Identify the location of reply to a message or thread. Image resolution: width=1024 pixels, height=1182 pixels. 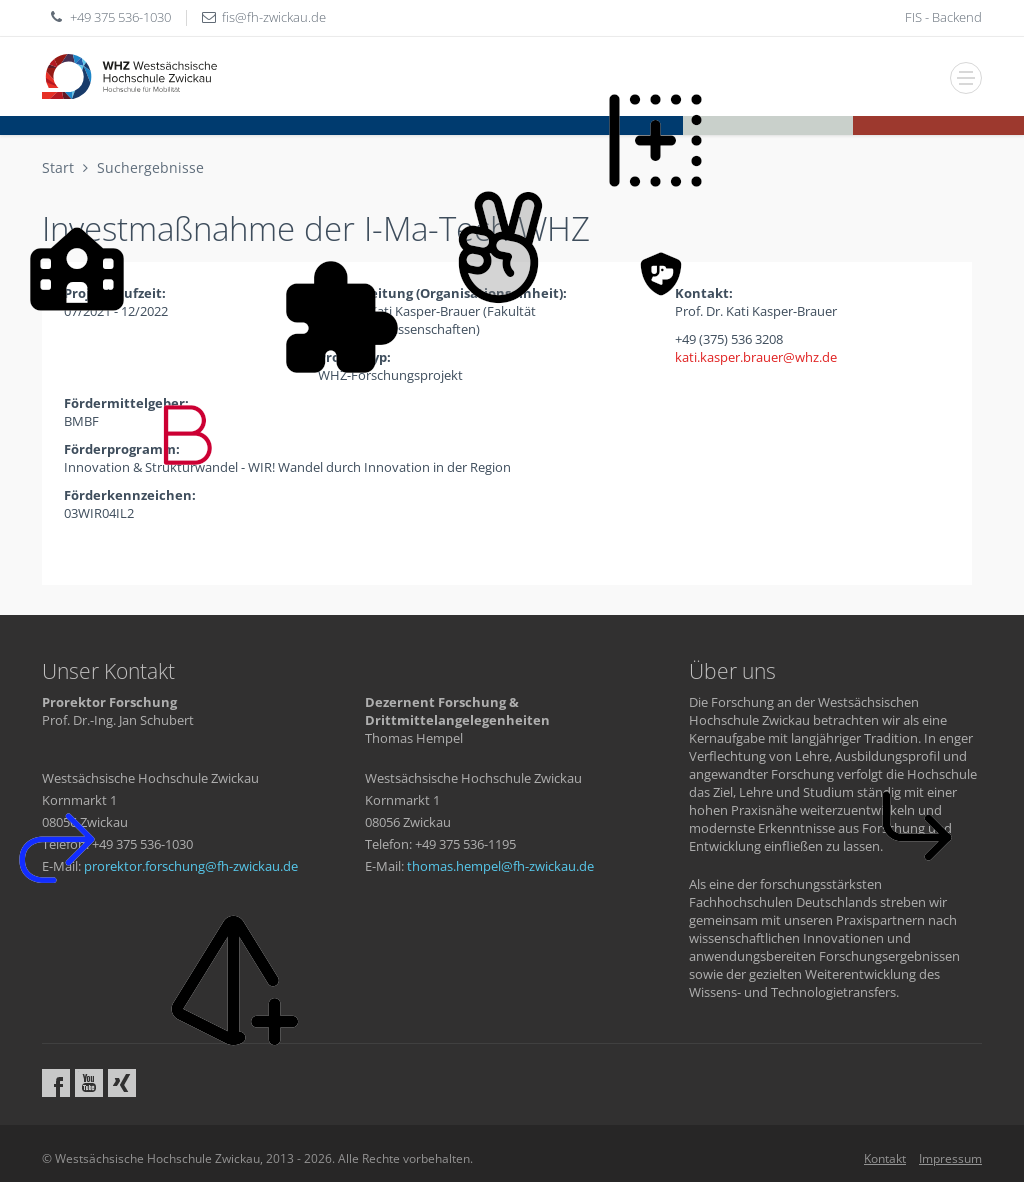
(917, 826).